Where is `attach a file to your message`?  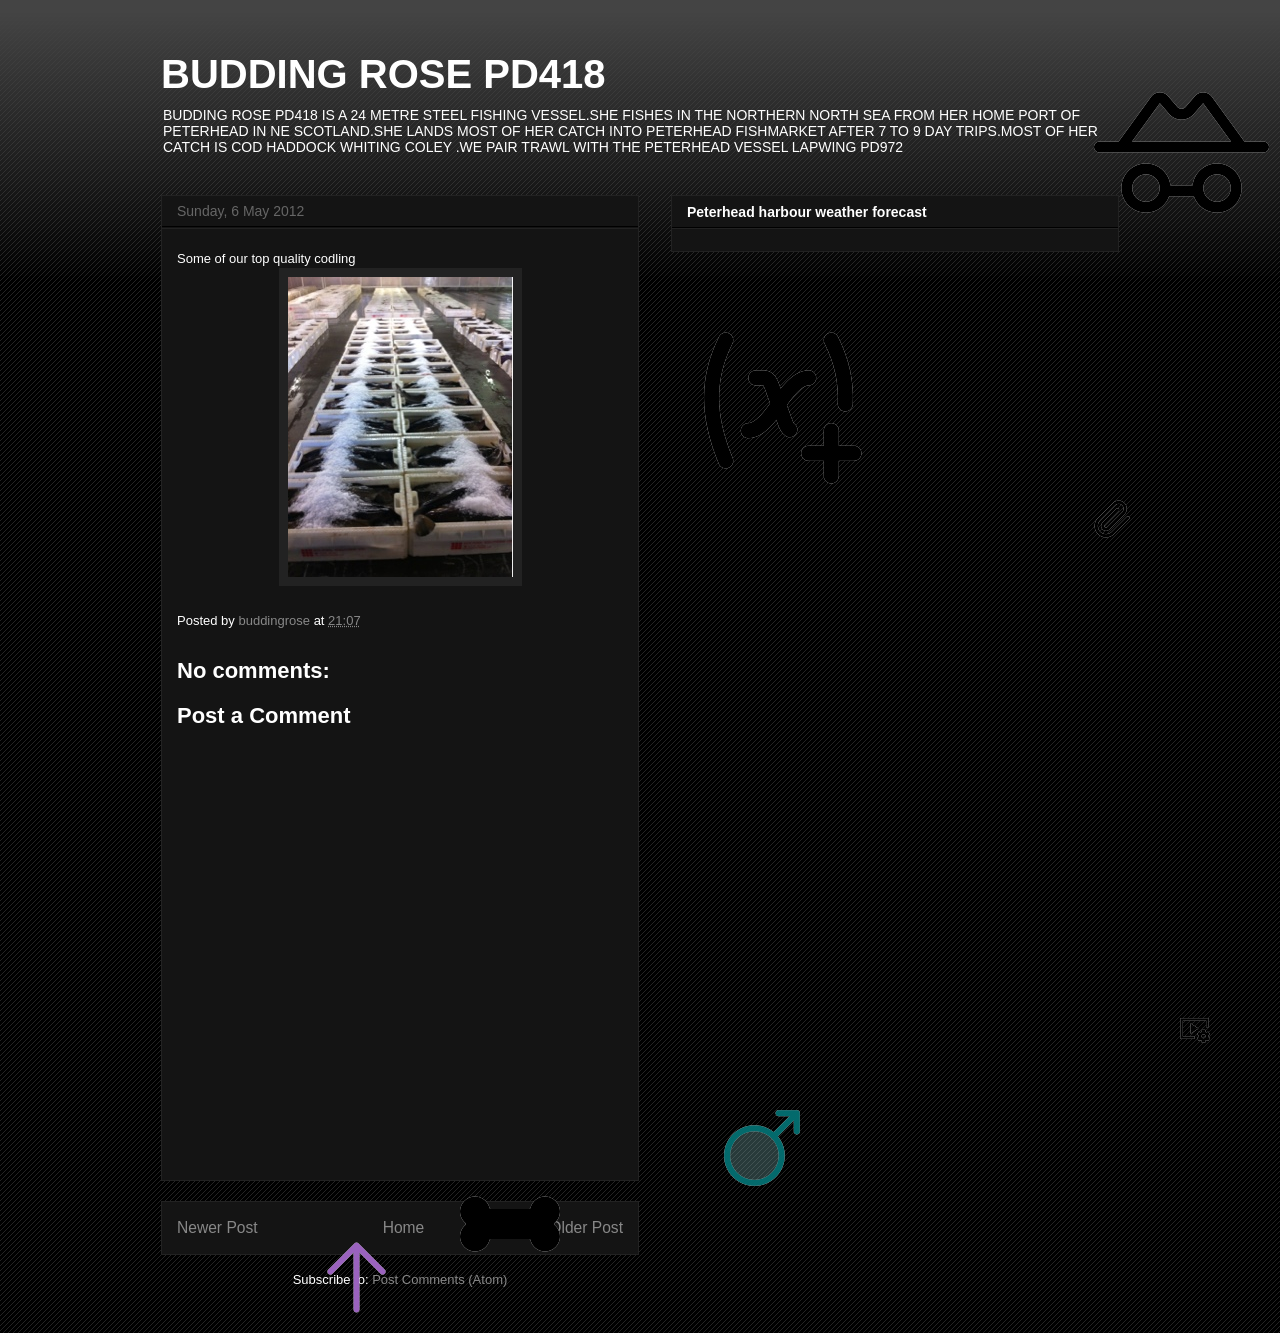 attach a file to your message is located at coordinates (1112, 519).